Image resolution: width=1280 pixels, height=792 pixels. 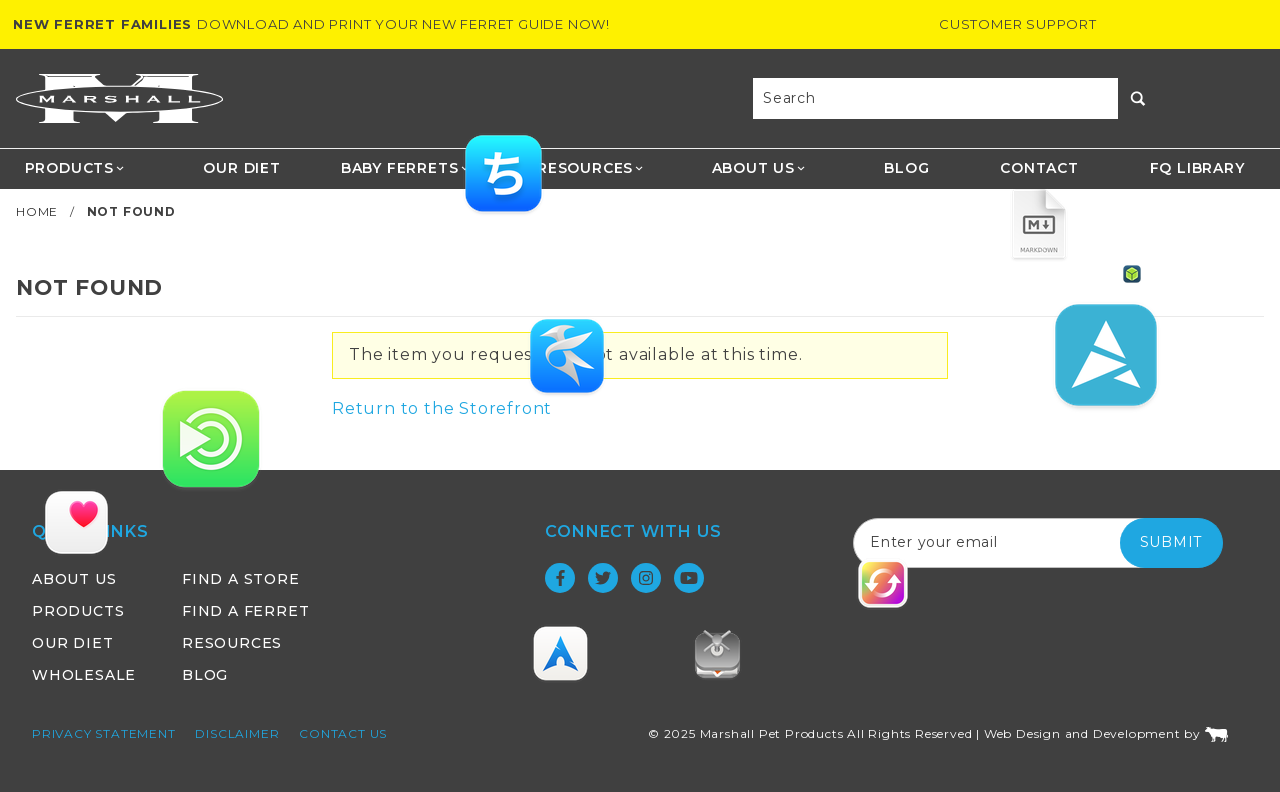 What do you see at coordinates (1132, 274) in the screenshot?
I see `open balenaEtcher to flash OS images to drives` at bounding box center [1132, 274].